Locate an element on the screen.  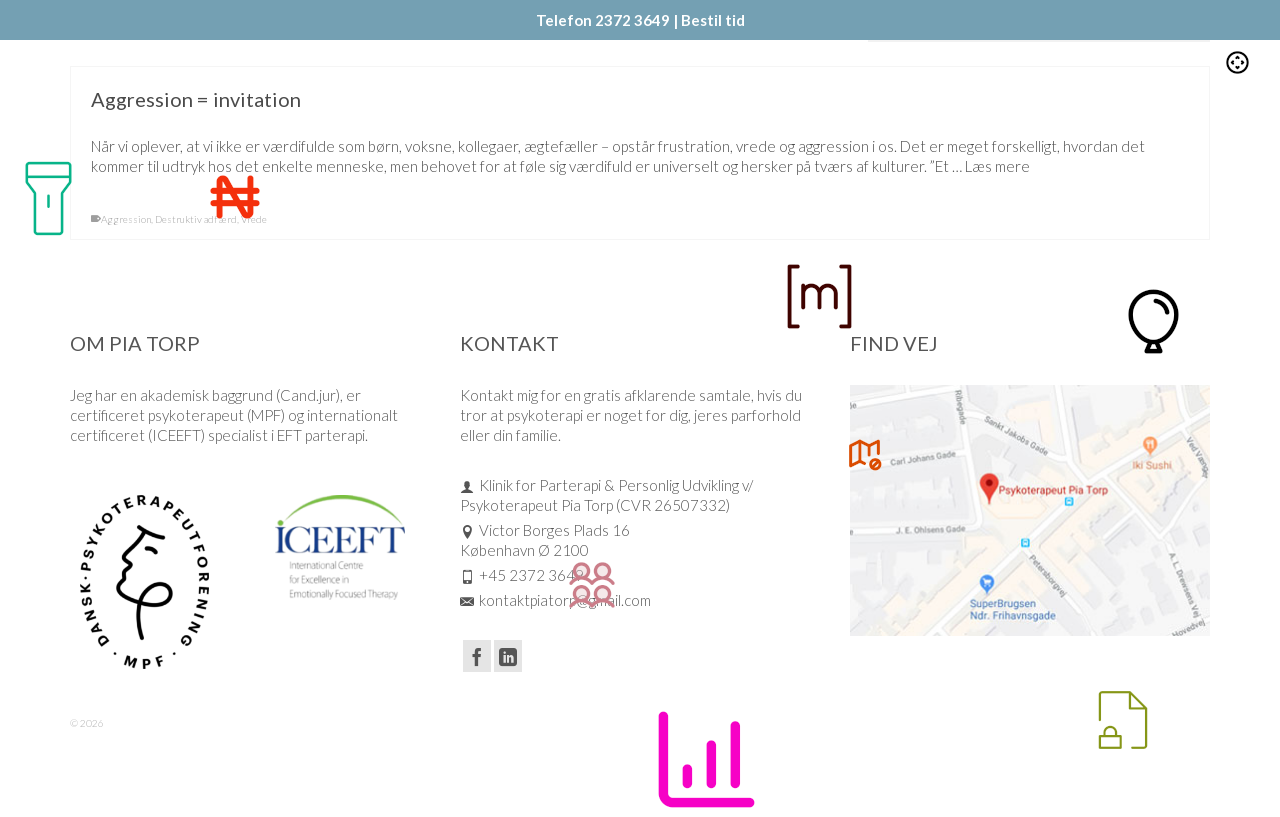
connect to matrix decentralized chat network is located at coordinates (819, 296).